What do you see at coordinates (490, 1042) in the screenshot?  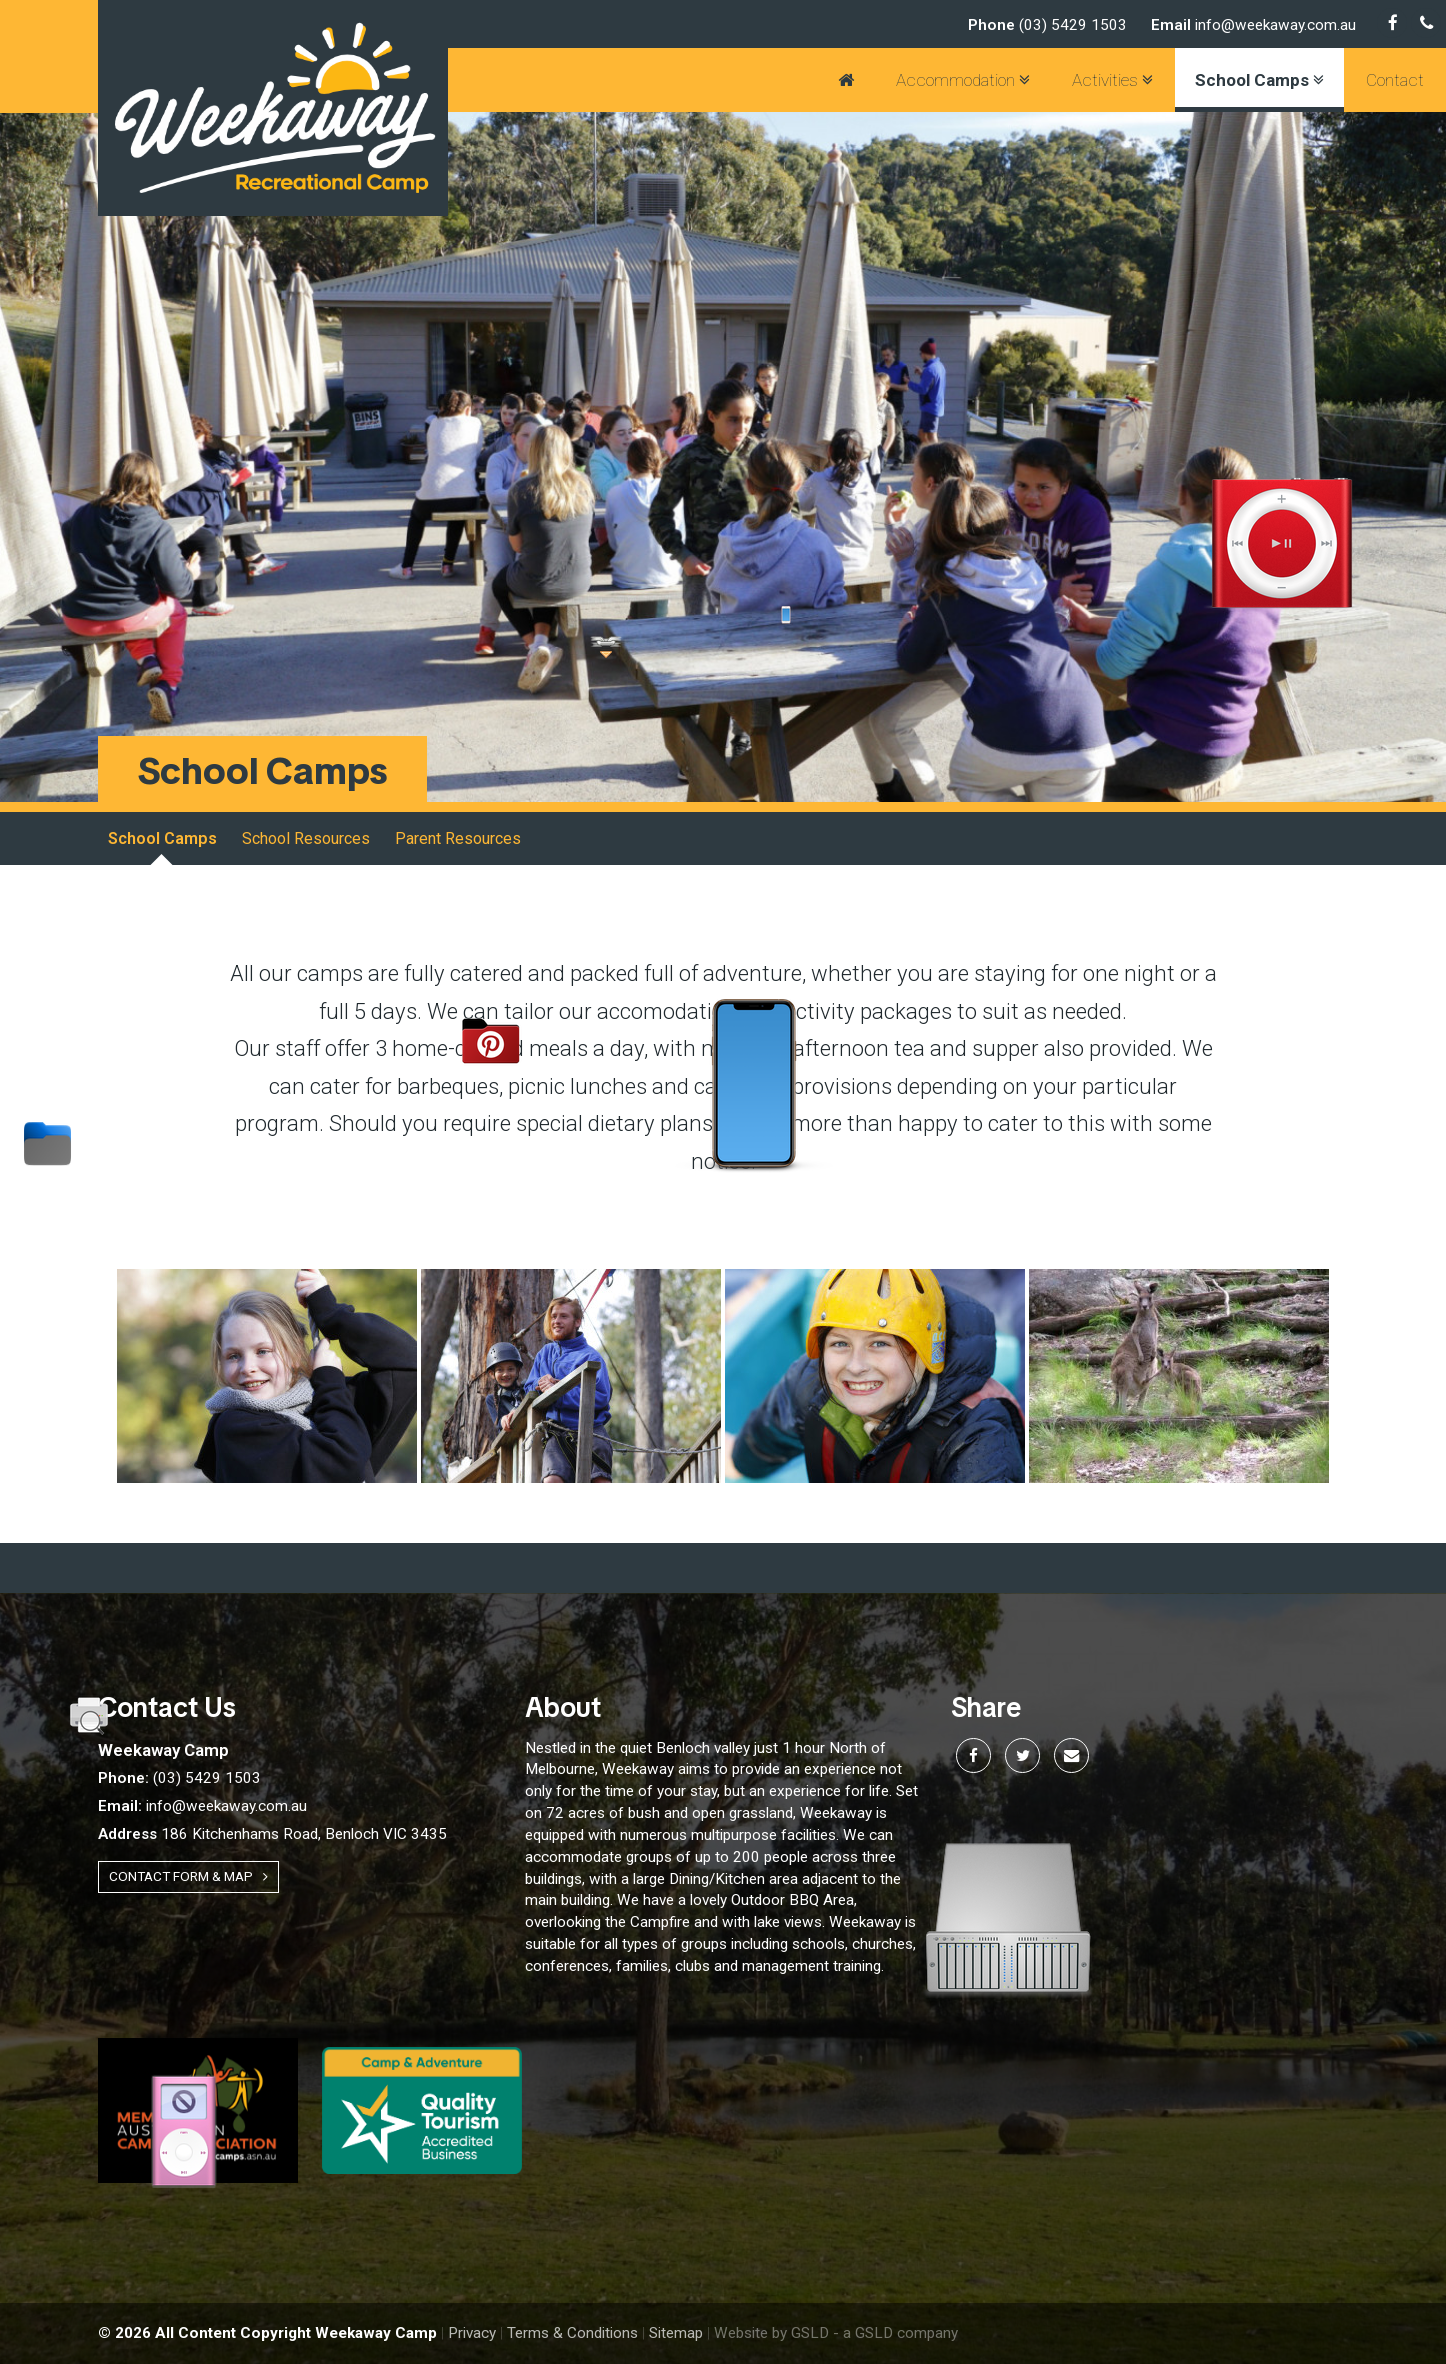 I see `open pinterest downloads folder` at bounding box center [490, 1042].